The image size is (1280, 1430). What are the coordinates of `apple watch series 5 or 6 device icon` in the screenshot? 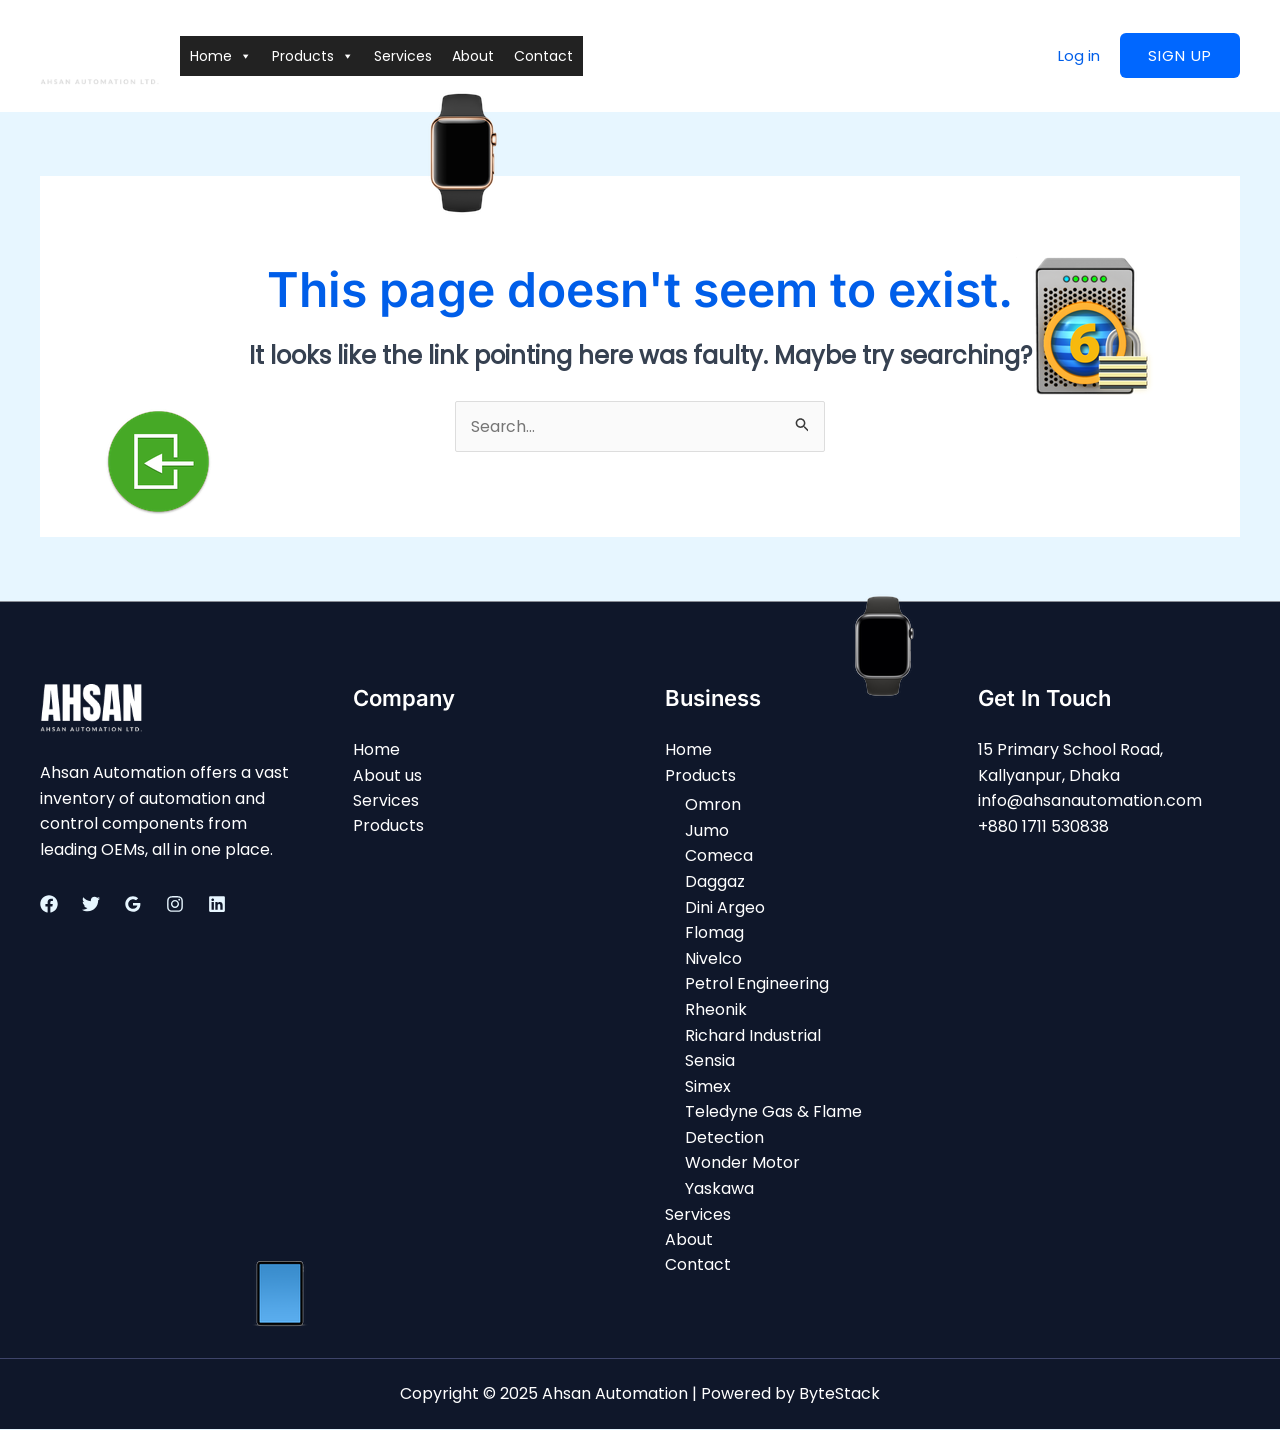 It's located at (883, 646).